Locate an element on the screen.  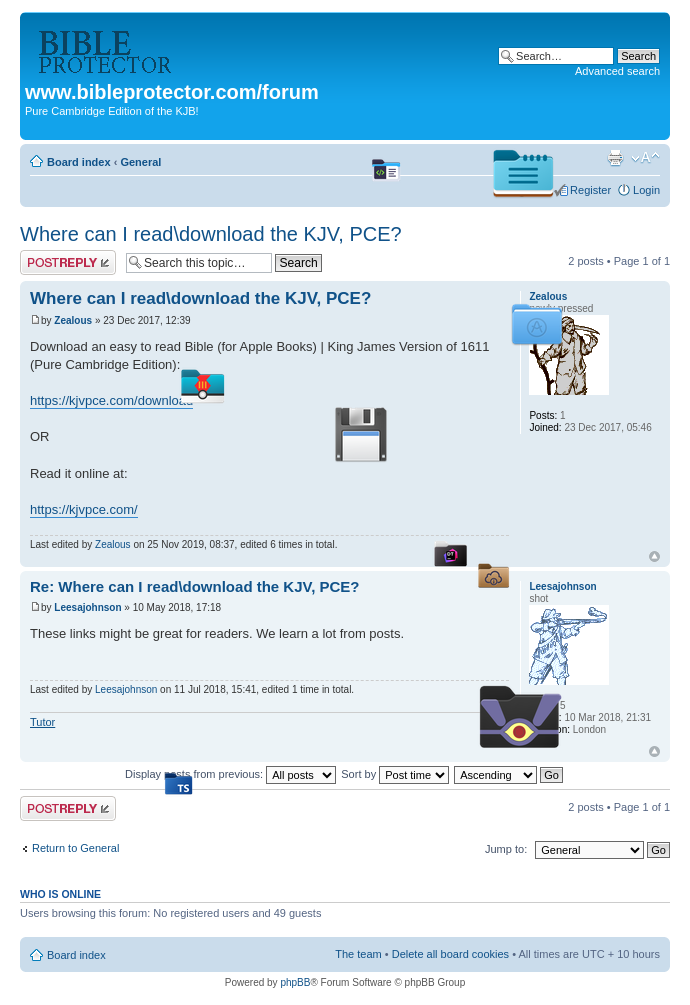
open folder containing programming files is located at coordinates (386, 171).